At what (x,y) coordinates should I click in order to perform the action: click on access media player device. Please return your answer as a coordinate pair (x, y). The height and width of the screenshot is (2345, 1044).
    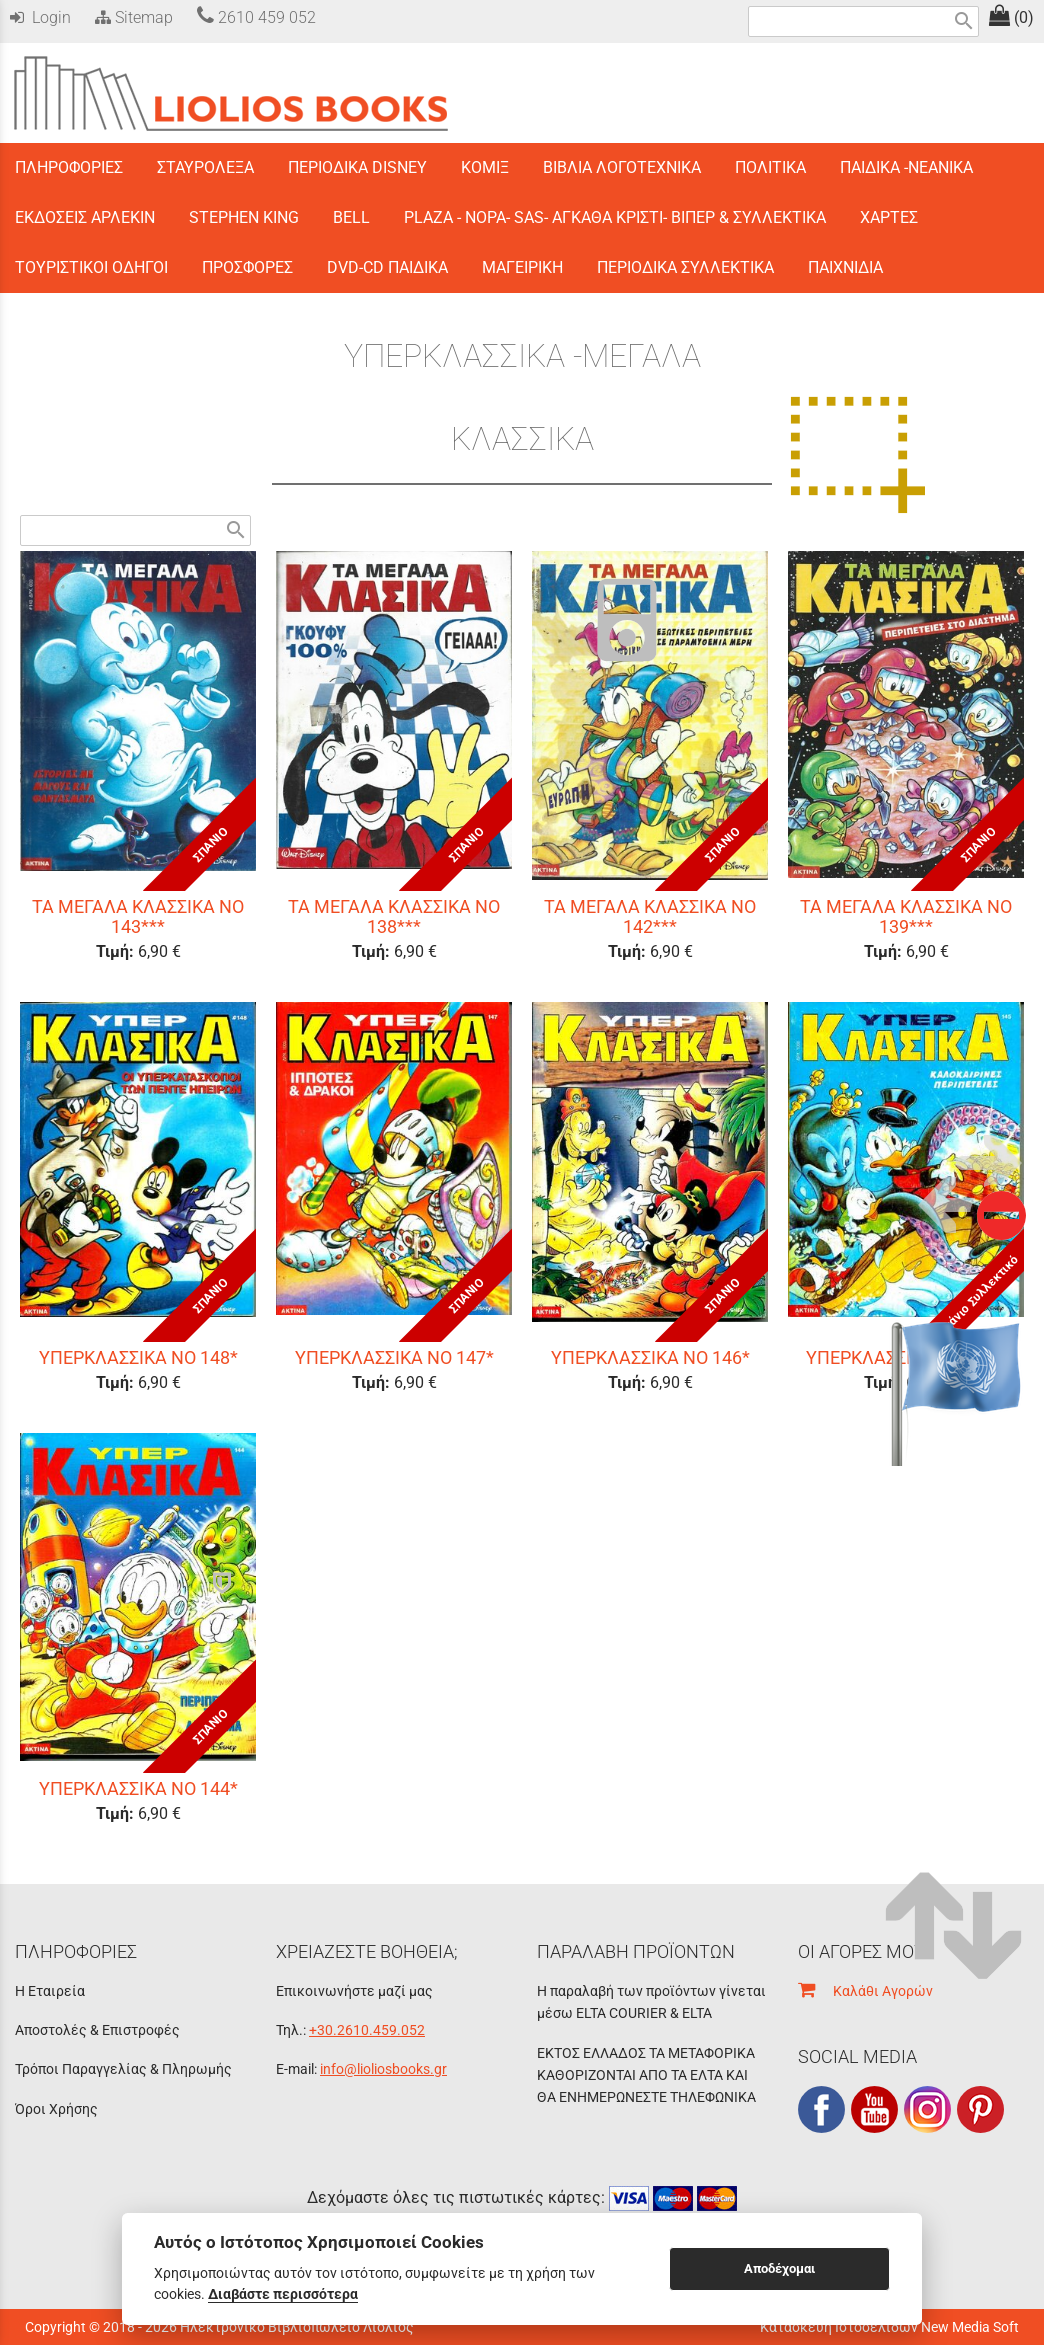
    Looking at the image, I should click on (627, 620).